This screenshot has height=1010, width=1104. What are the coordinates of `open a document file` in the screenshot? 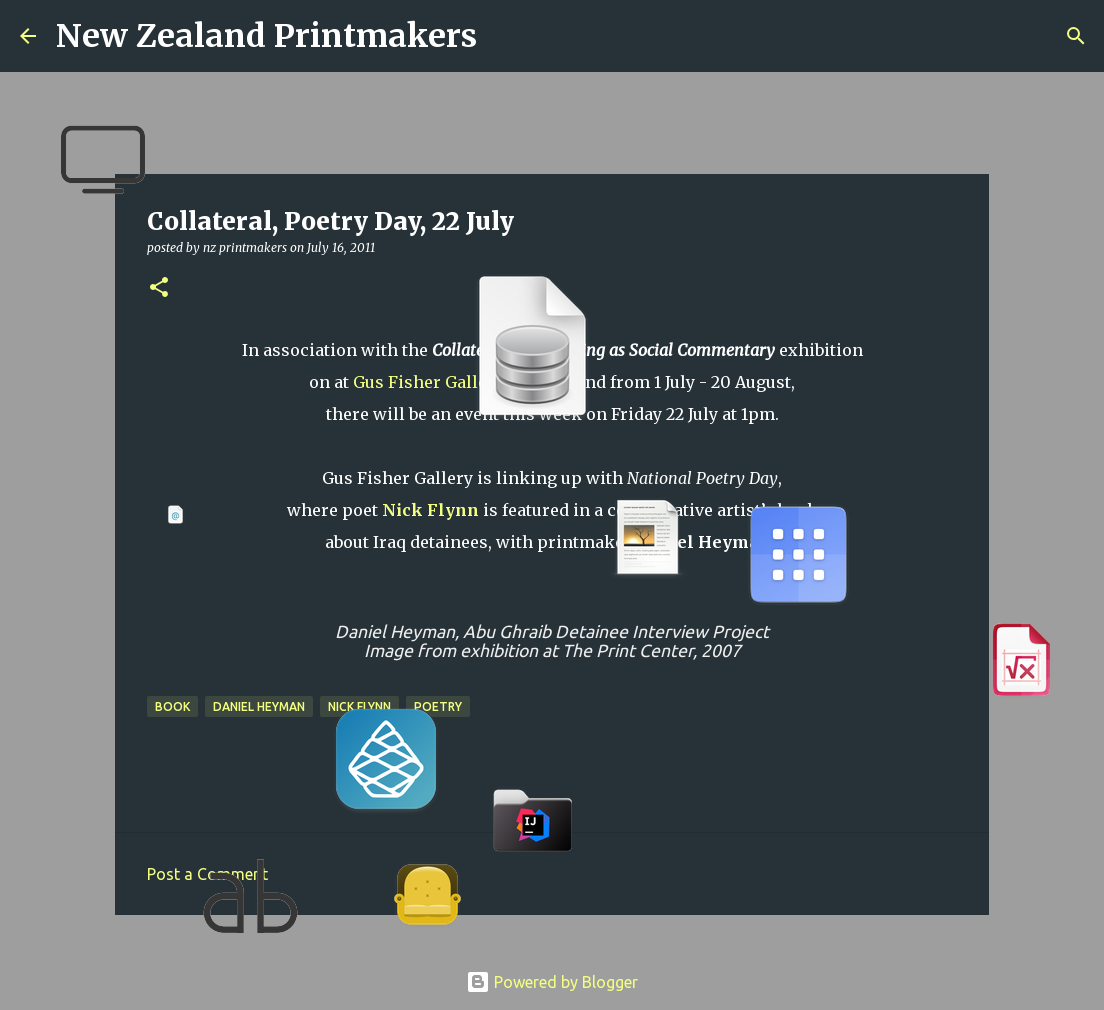 It's located at (649, 537).